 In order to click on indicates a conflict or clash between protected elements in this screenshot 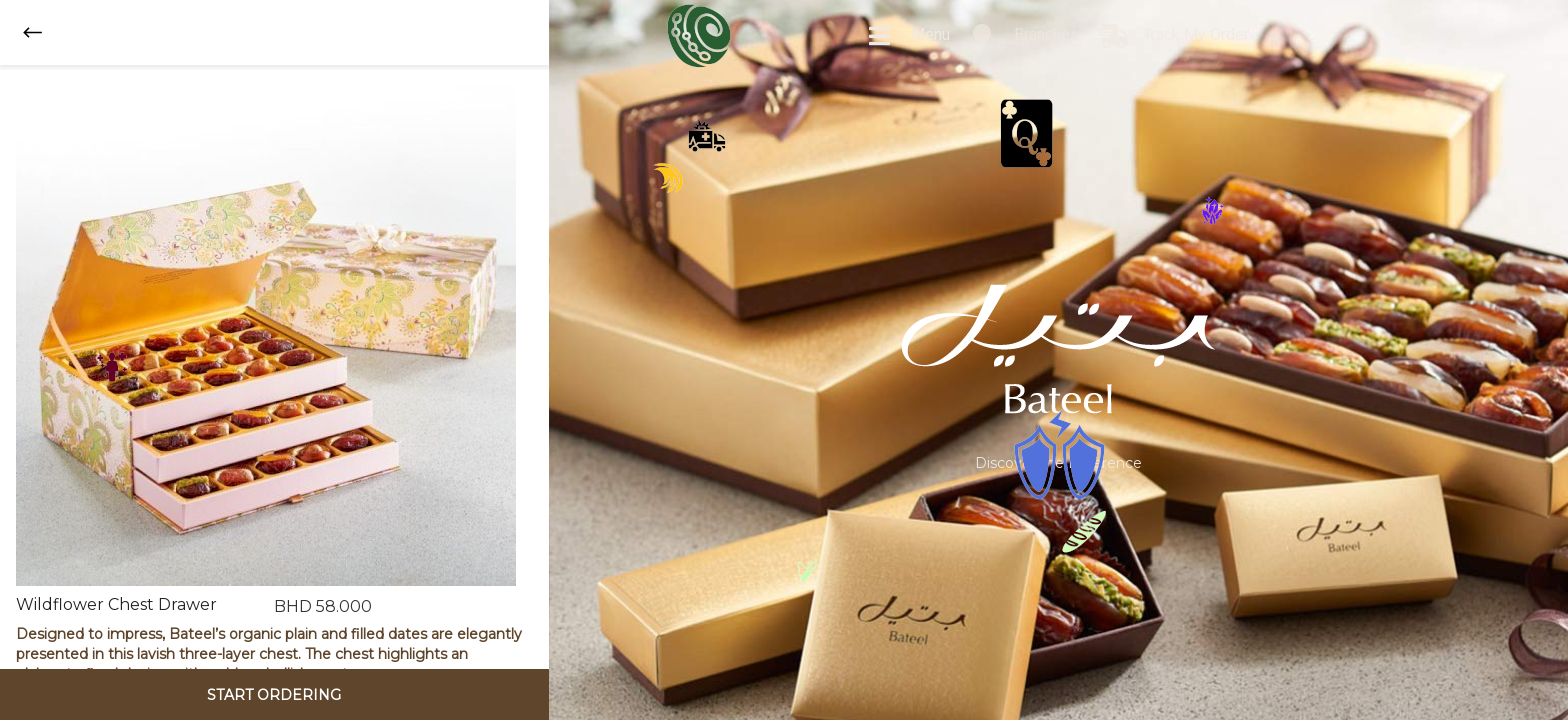, I will do `click(1059, 454)`.